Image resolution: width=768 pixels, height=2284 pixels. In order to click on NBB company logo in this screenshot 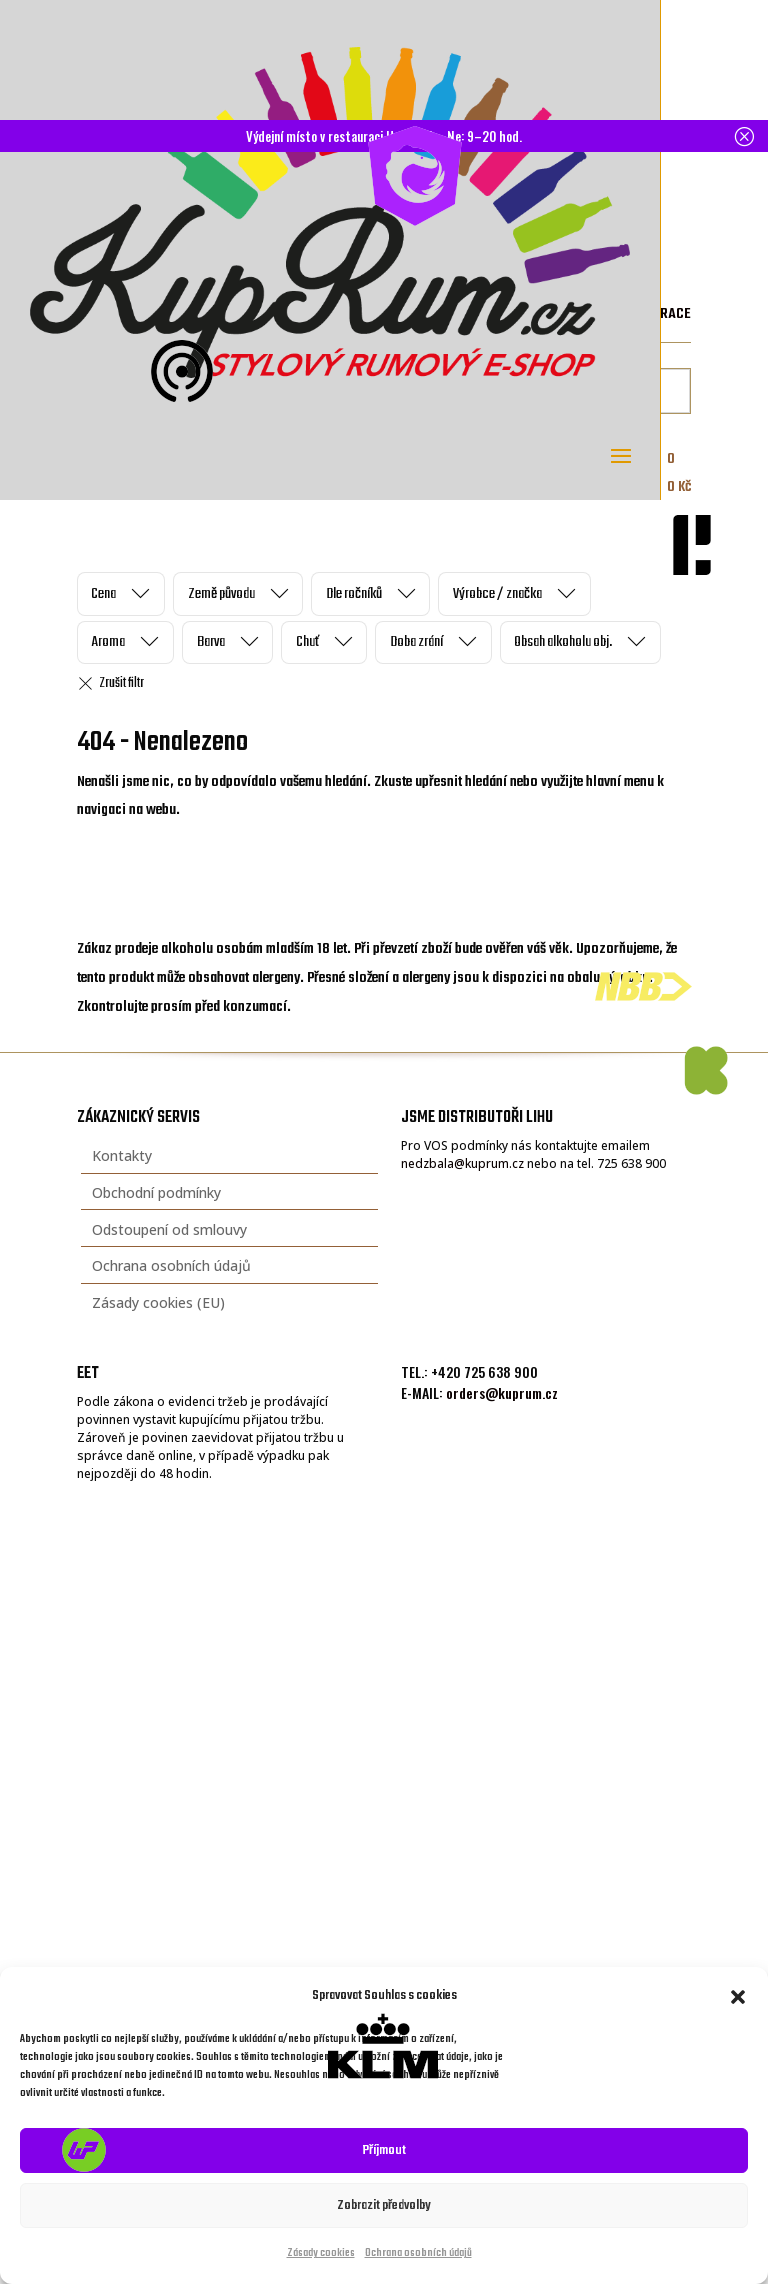, I will do `click(643, 986)`.